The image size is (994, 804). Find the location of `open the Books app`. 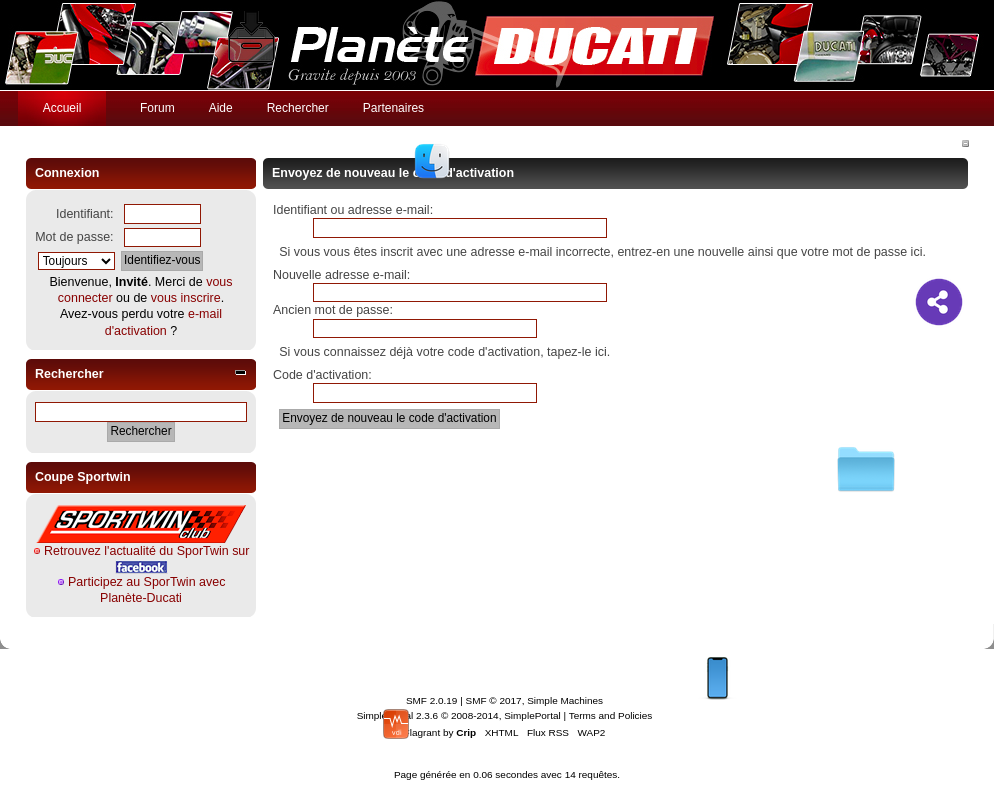

open the Books app is located at coordinates (613, 425).